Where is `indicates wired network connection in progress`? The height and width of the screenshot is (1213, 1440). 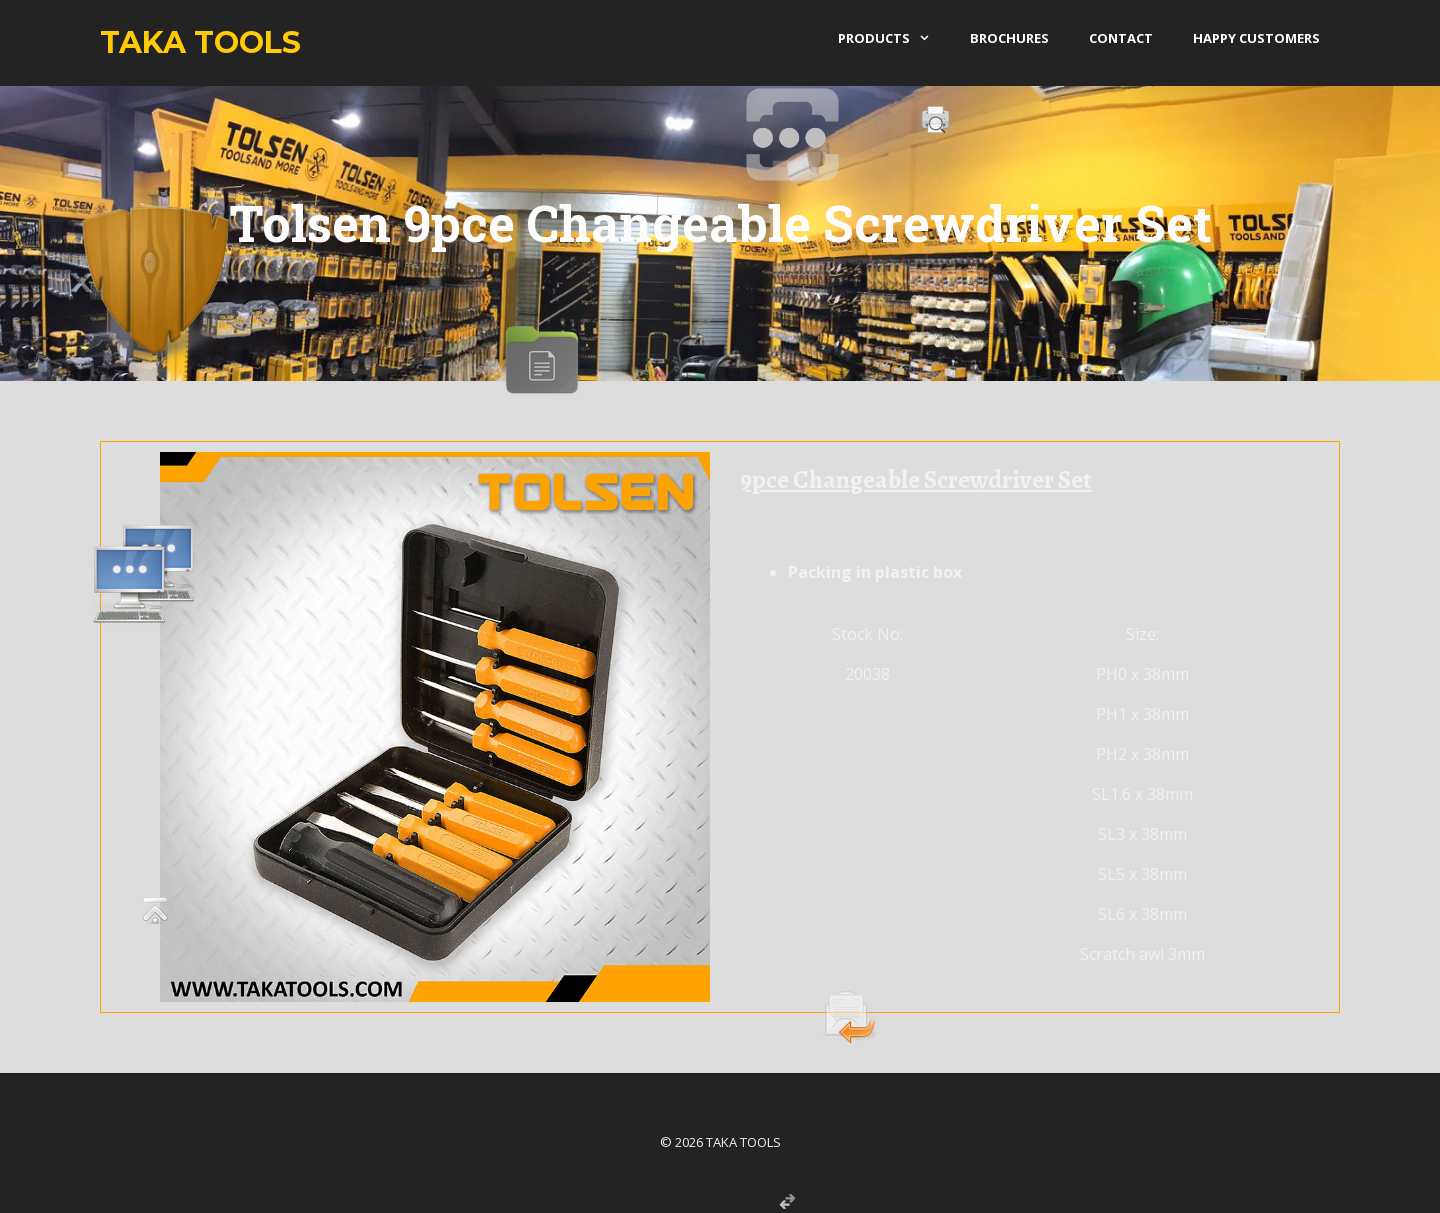
indicates wired network connection in progress is located at coordinates (792, 134).